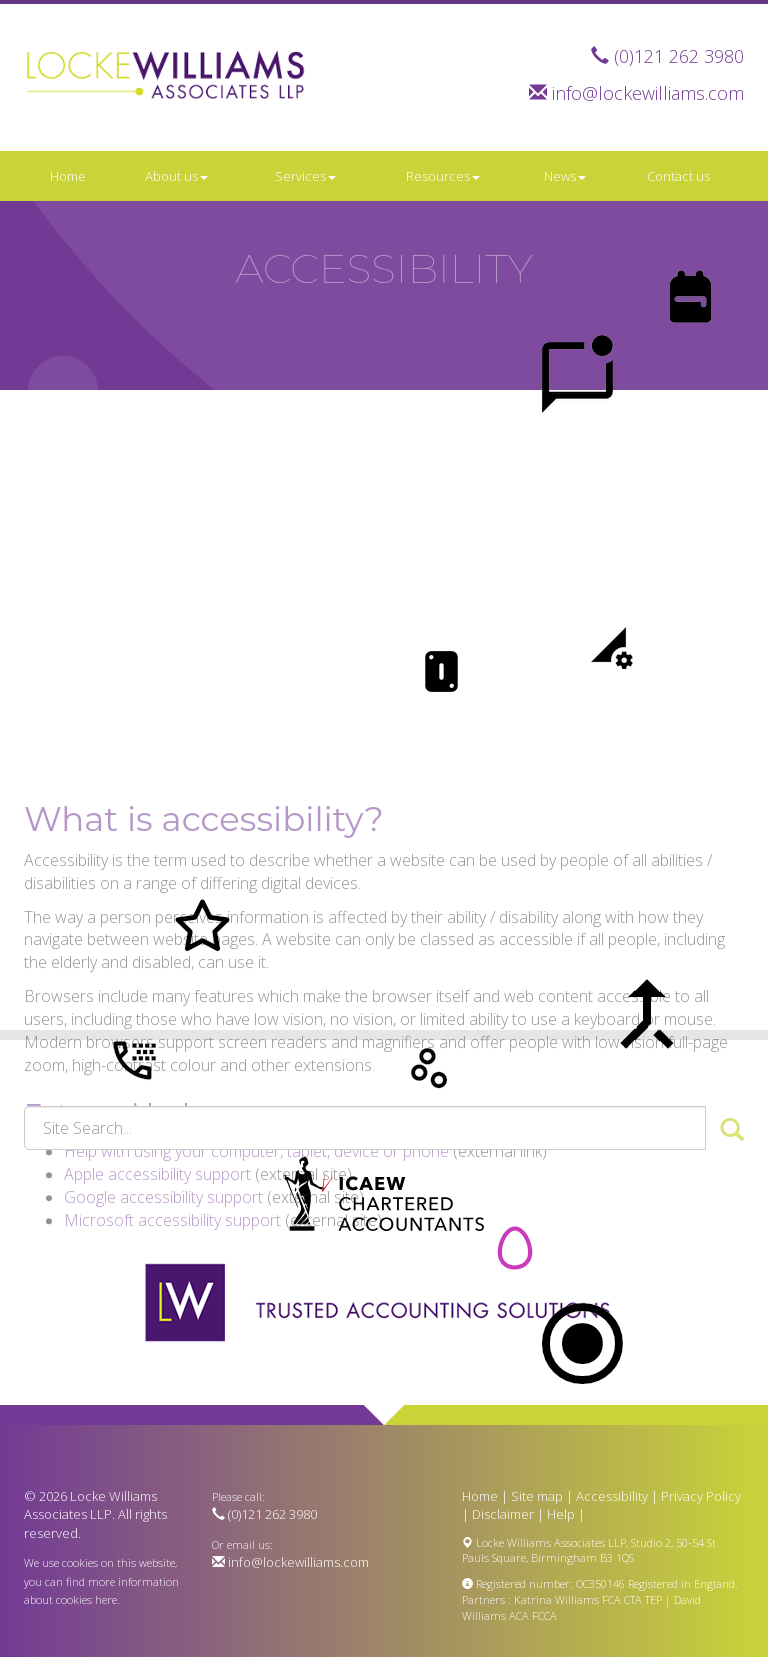 The image size is (768, 1657). What do you see at coordinates (612, 648) in the screenshot?
I see `access mobile data settings` at bounding box center [612, 648].